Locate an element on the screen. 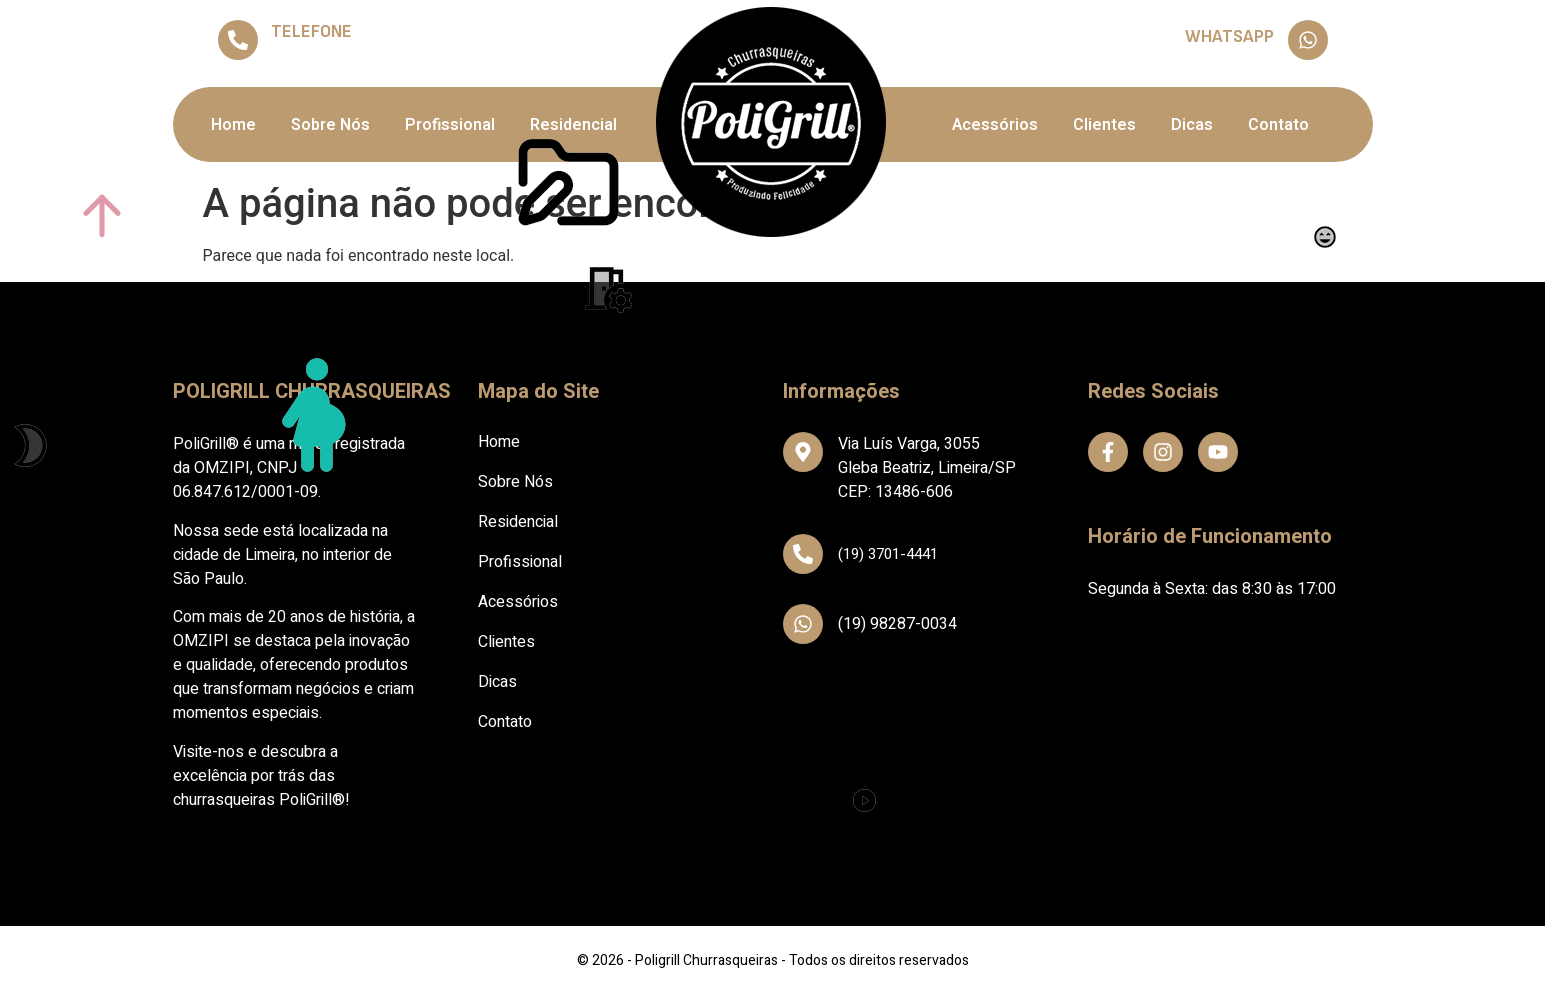 The width and height of the screenshot is (1545, 996). indicates pregnancy-related content or services is located at coordinates (317, 415).